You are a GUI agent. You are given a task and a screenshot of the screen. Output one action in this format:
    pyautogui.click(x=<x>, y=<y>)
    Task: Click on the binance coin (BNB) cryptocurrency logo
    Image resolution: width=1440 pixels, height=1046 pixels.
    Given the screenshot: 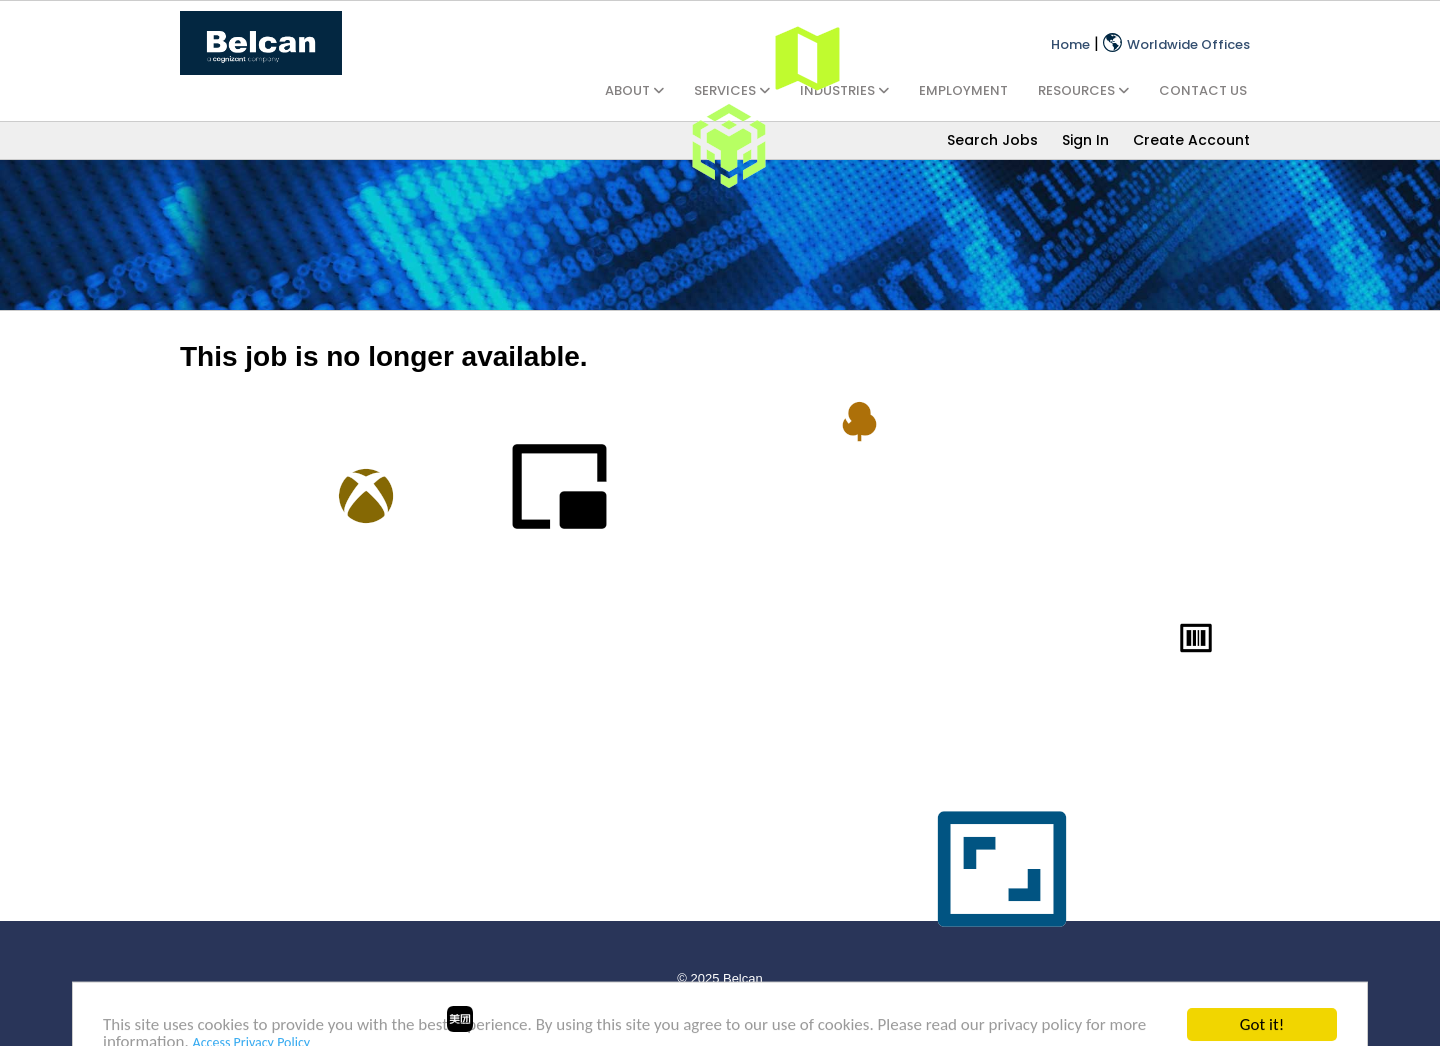 What is the action you would take?
    pyautogui.click(x=729, y=146)
    